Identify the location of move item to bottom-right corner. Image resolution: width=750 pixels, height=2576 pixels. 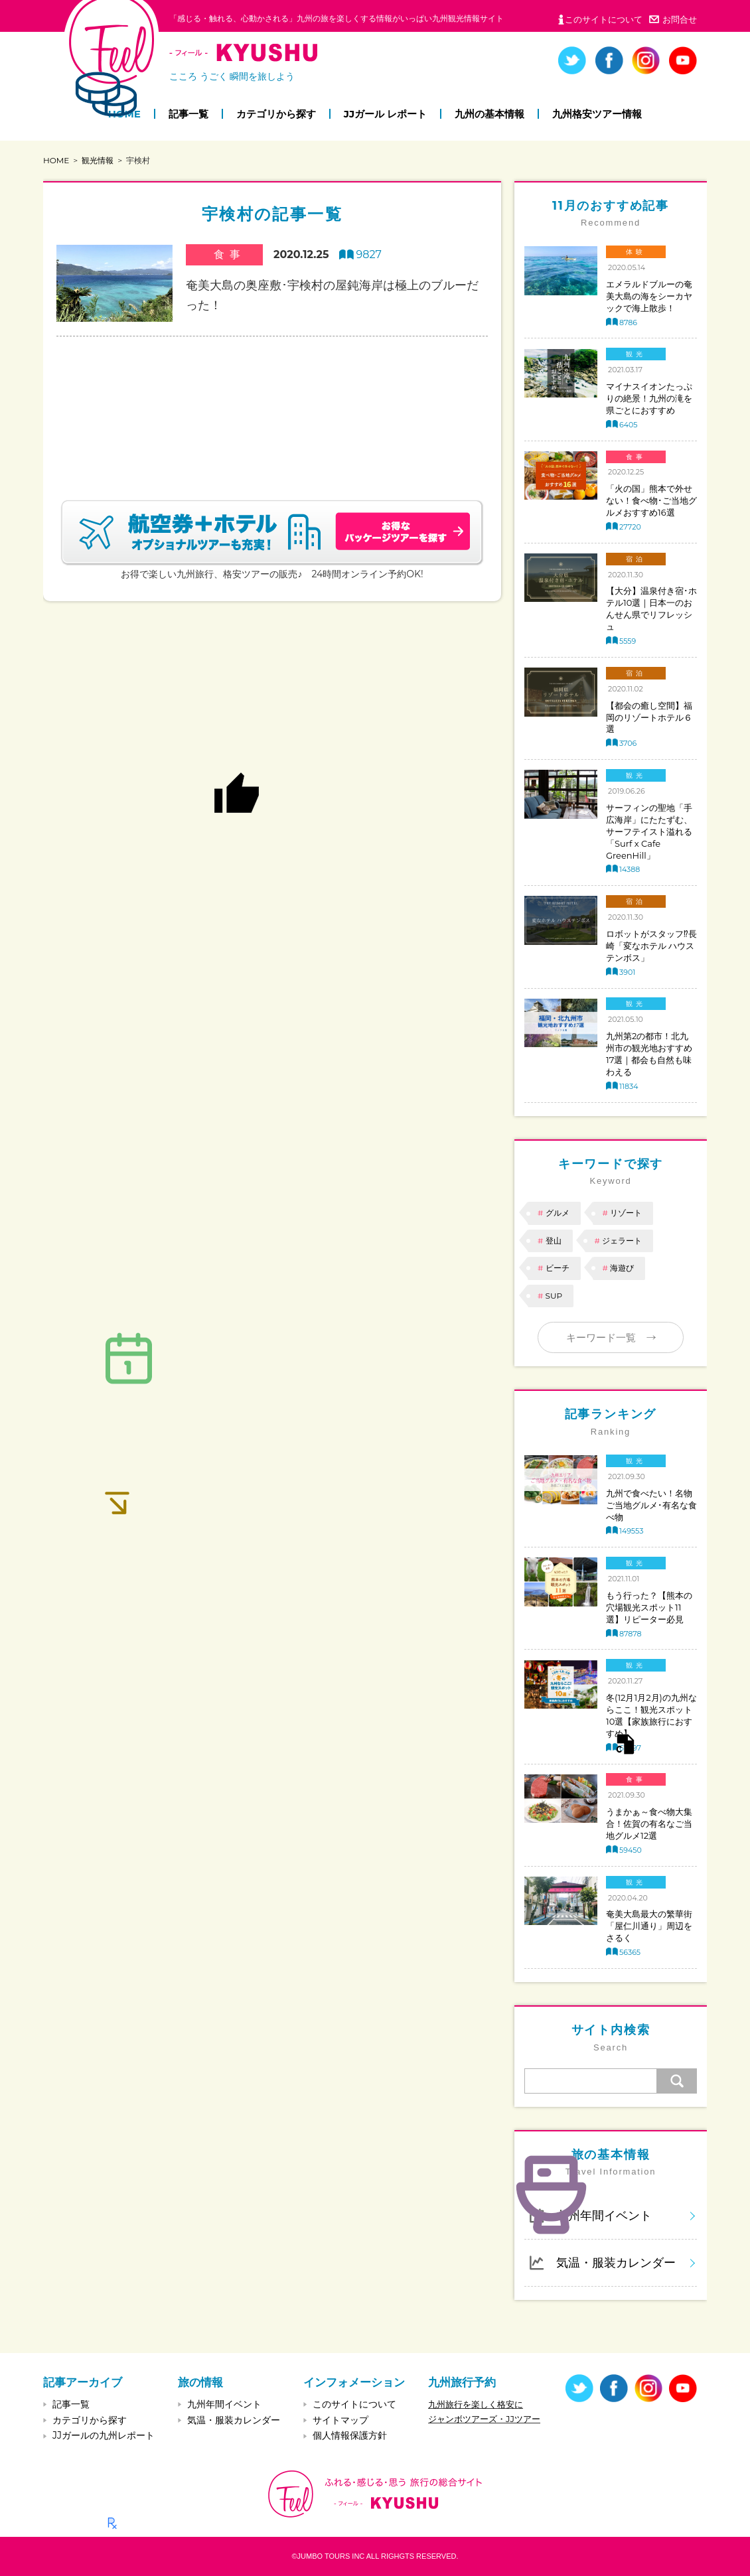
(117, 1504).